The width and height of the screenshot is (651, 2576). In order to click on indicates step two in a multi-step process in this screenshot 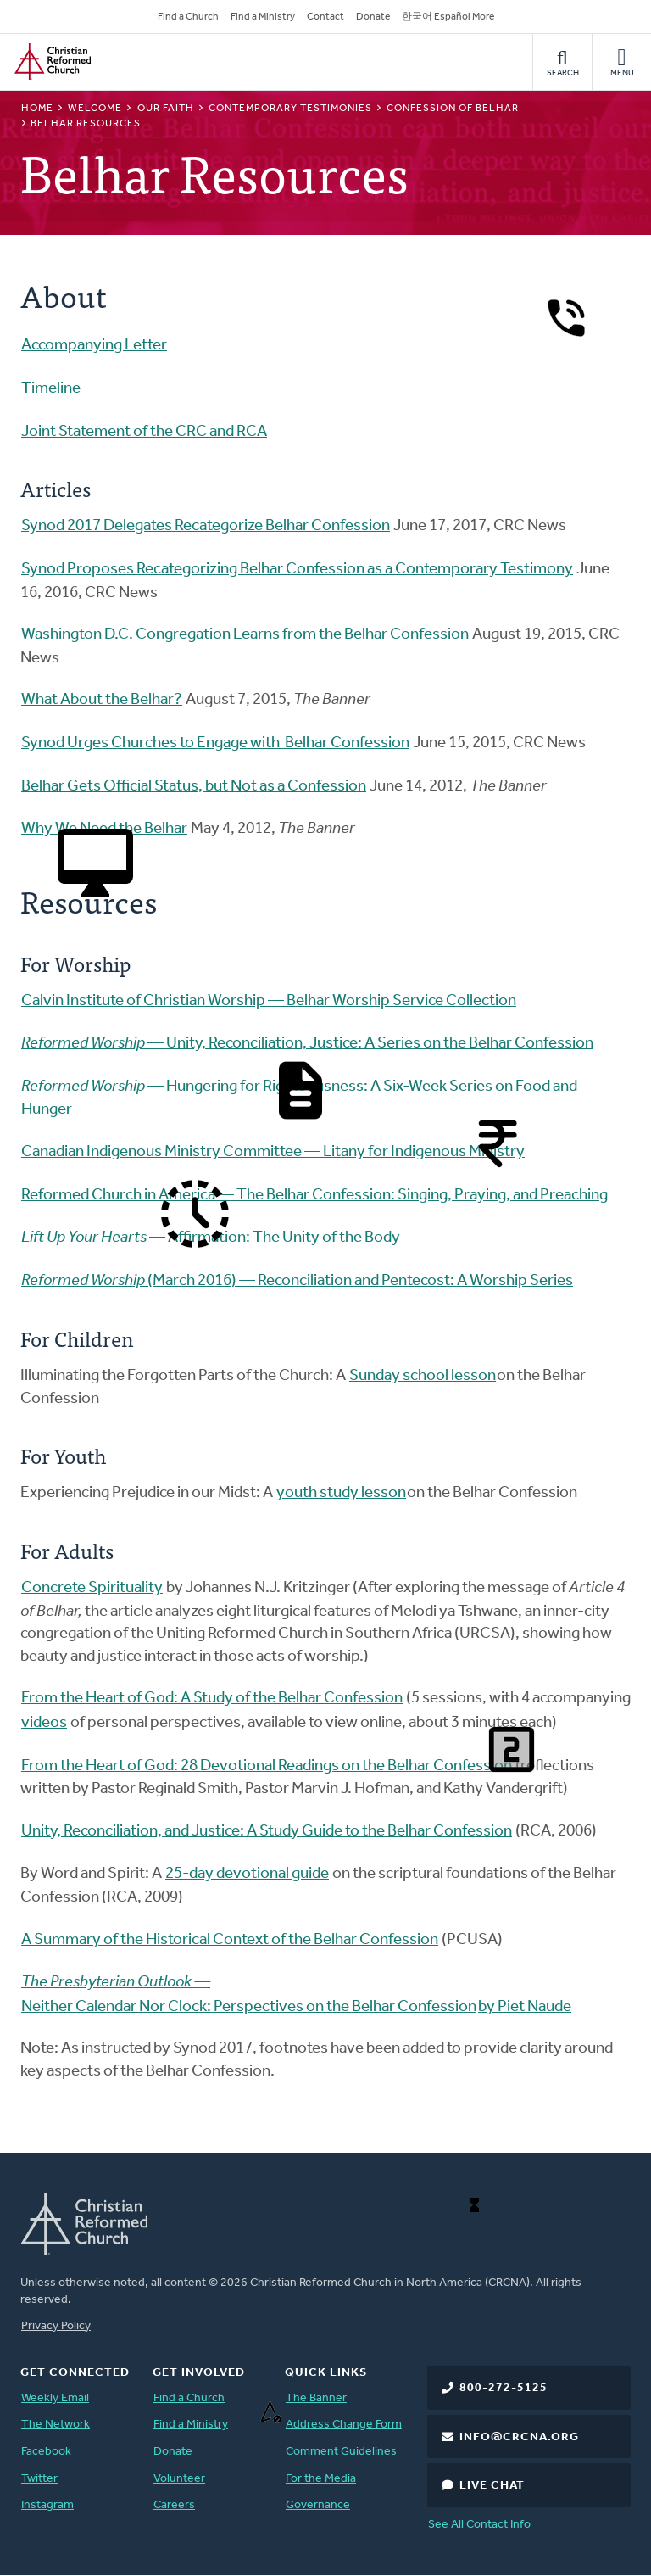, I will do `click(511, 1749)`.